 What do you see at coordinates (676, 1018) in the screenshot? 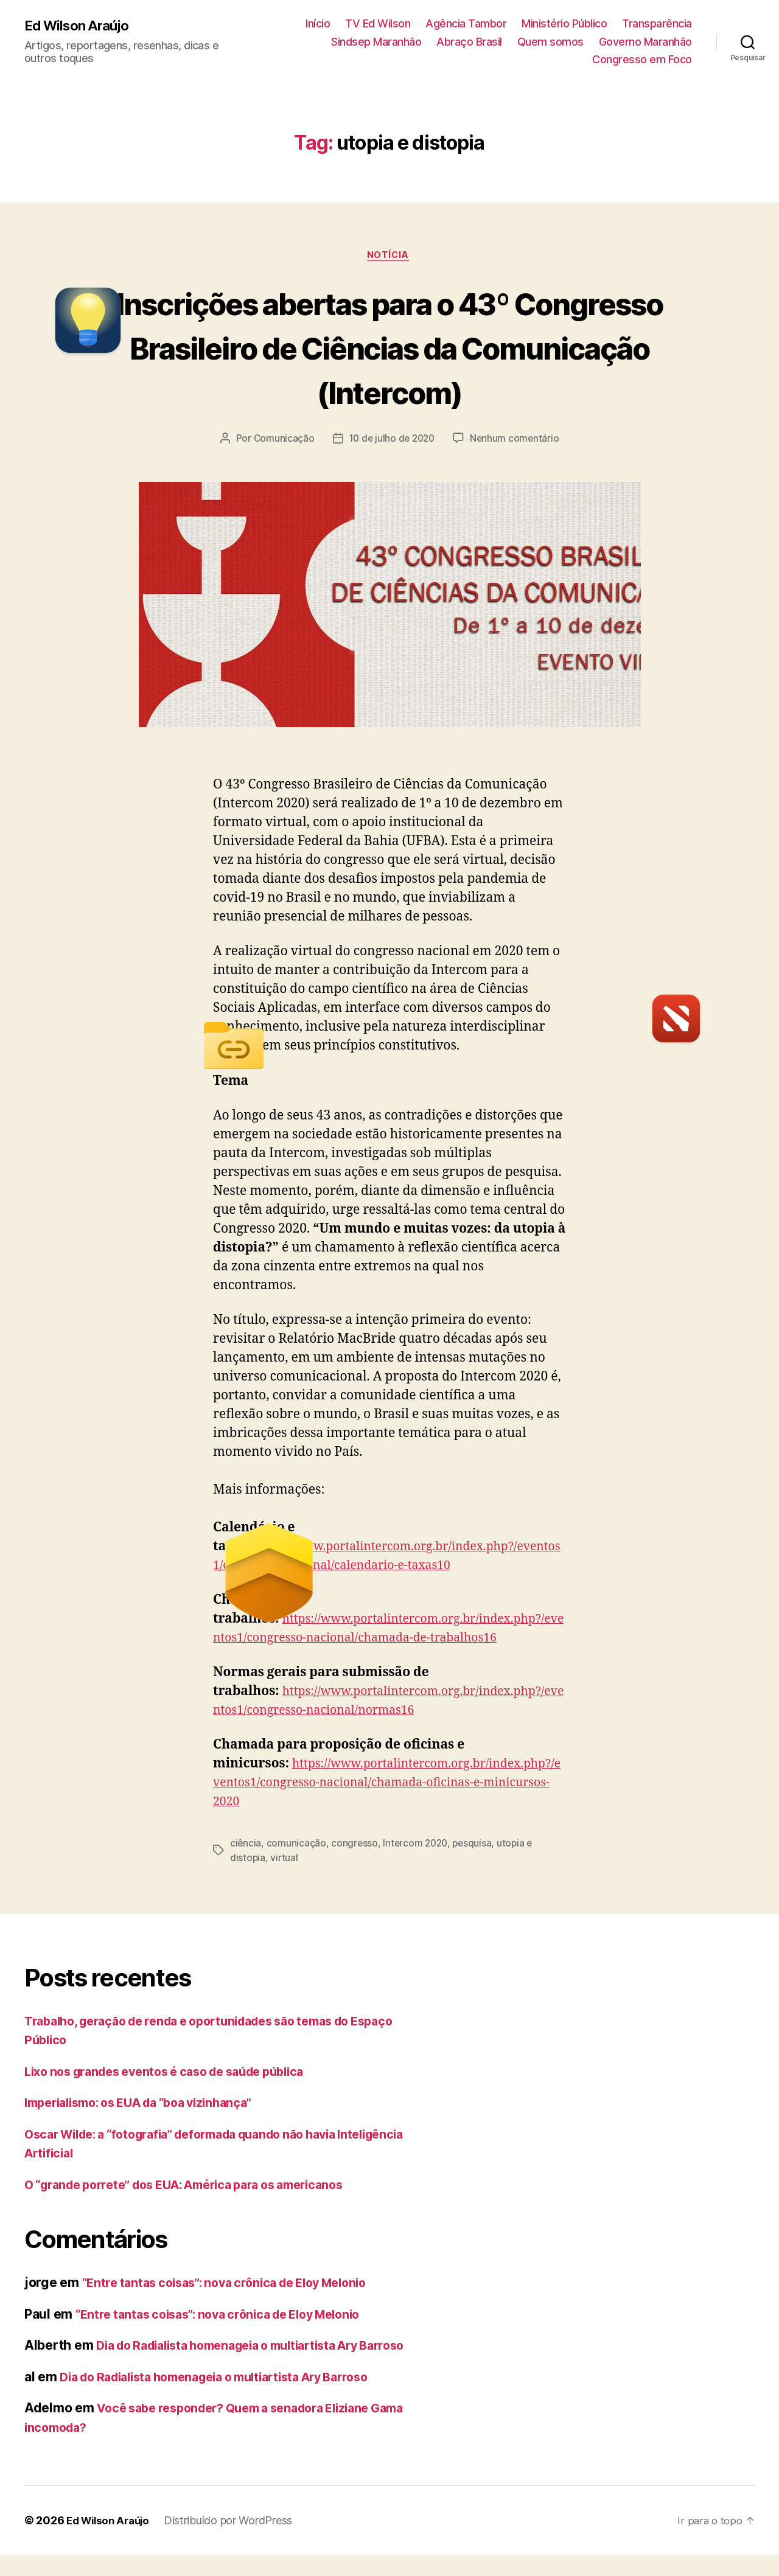
I see `launch Dota 2` at bounding box center [676, 1018].